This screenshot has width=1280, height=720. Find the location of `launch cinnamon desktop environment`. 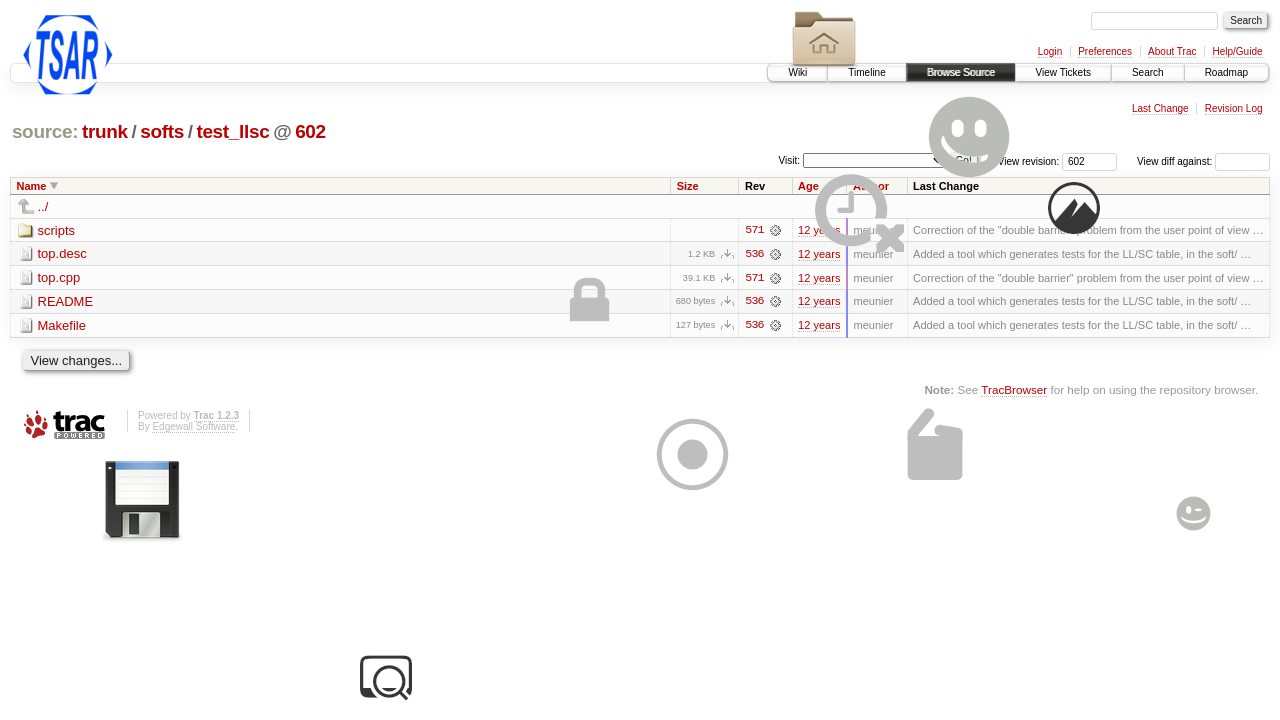

launch cinnamon desktop environment is located at coordinates (1074, 208).